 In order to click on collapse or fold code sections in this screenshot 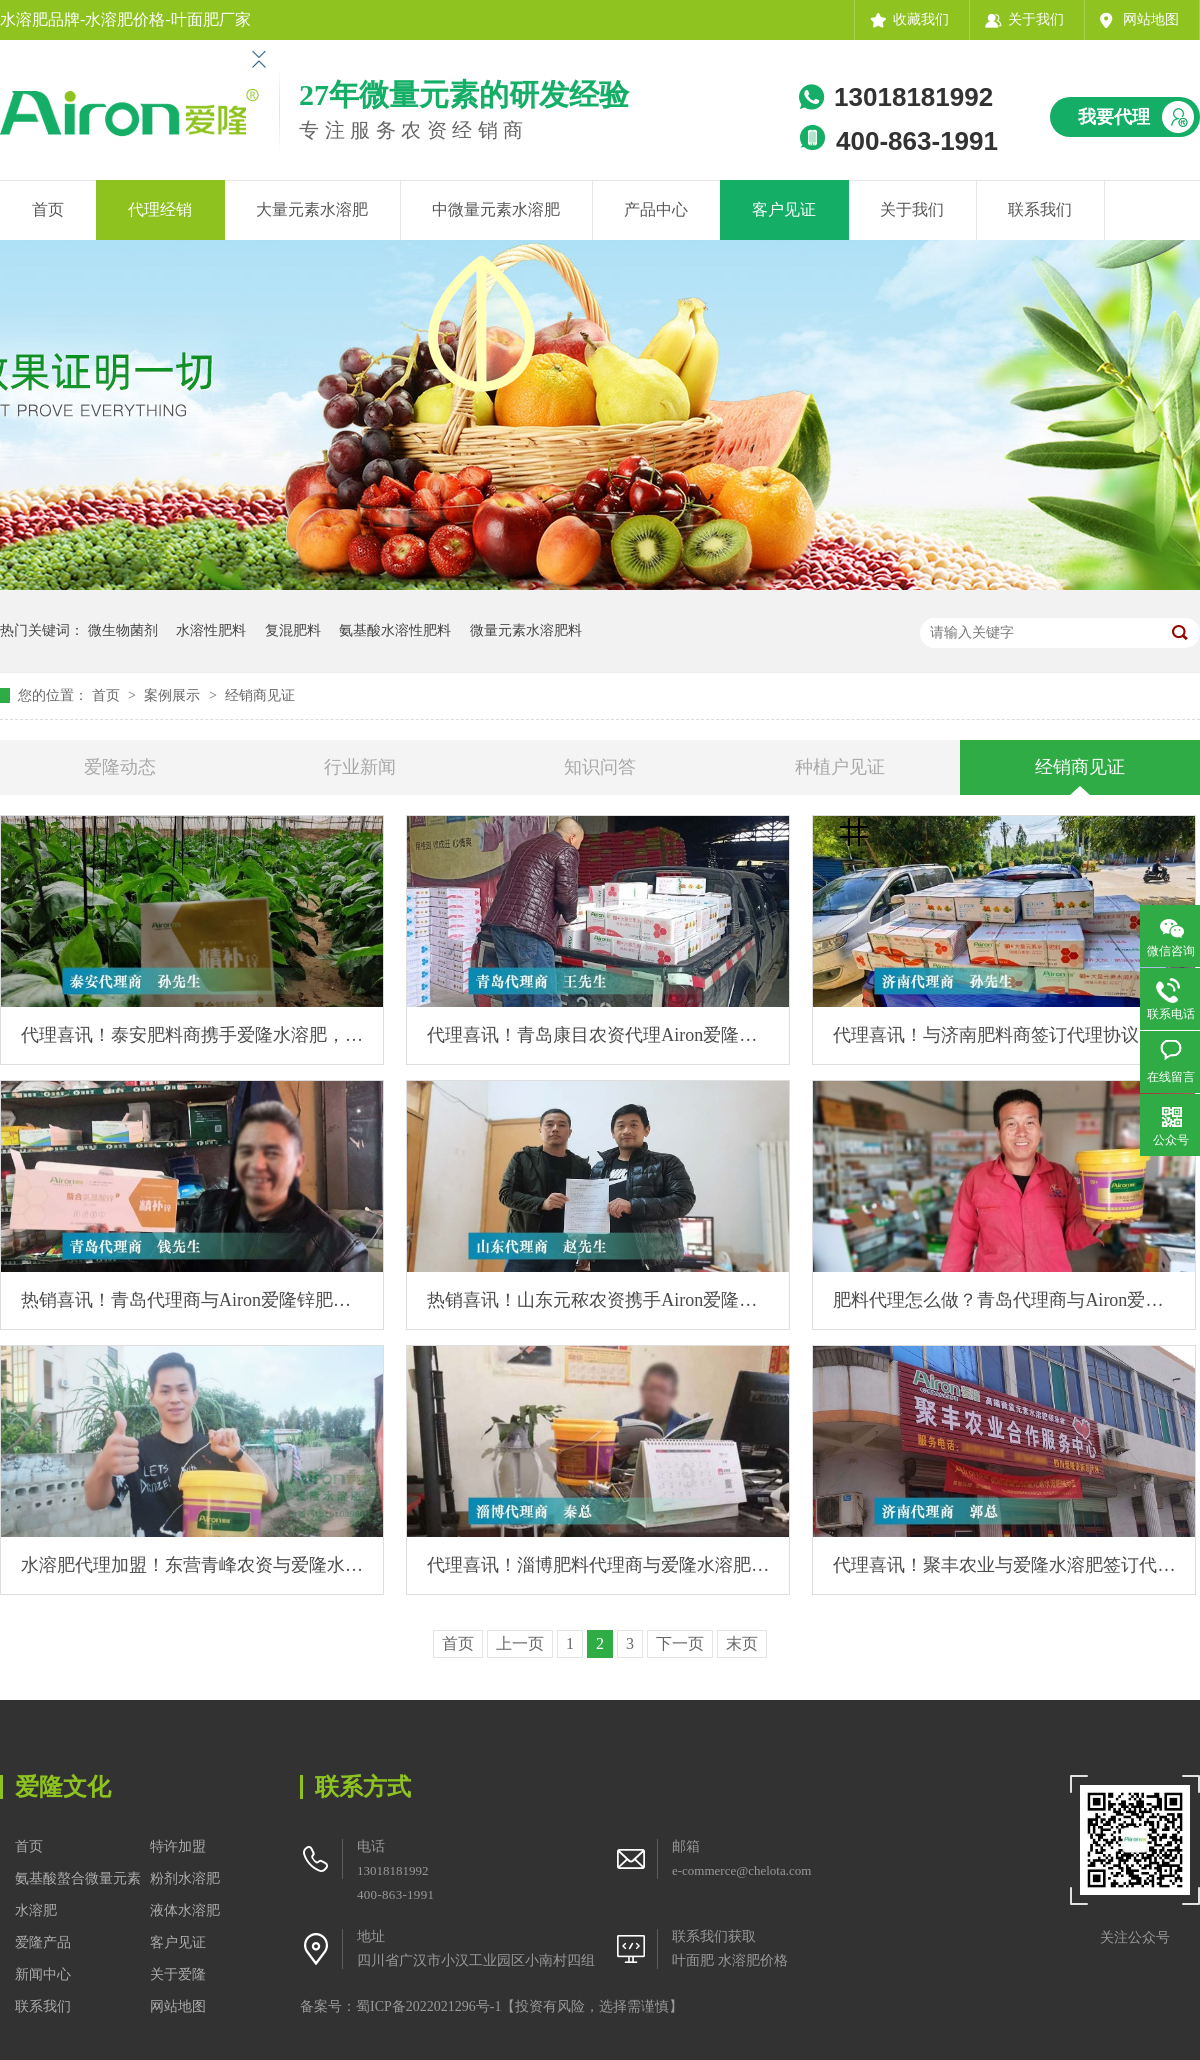, I will do `click(259, 59)`.